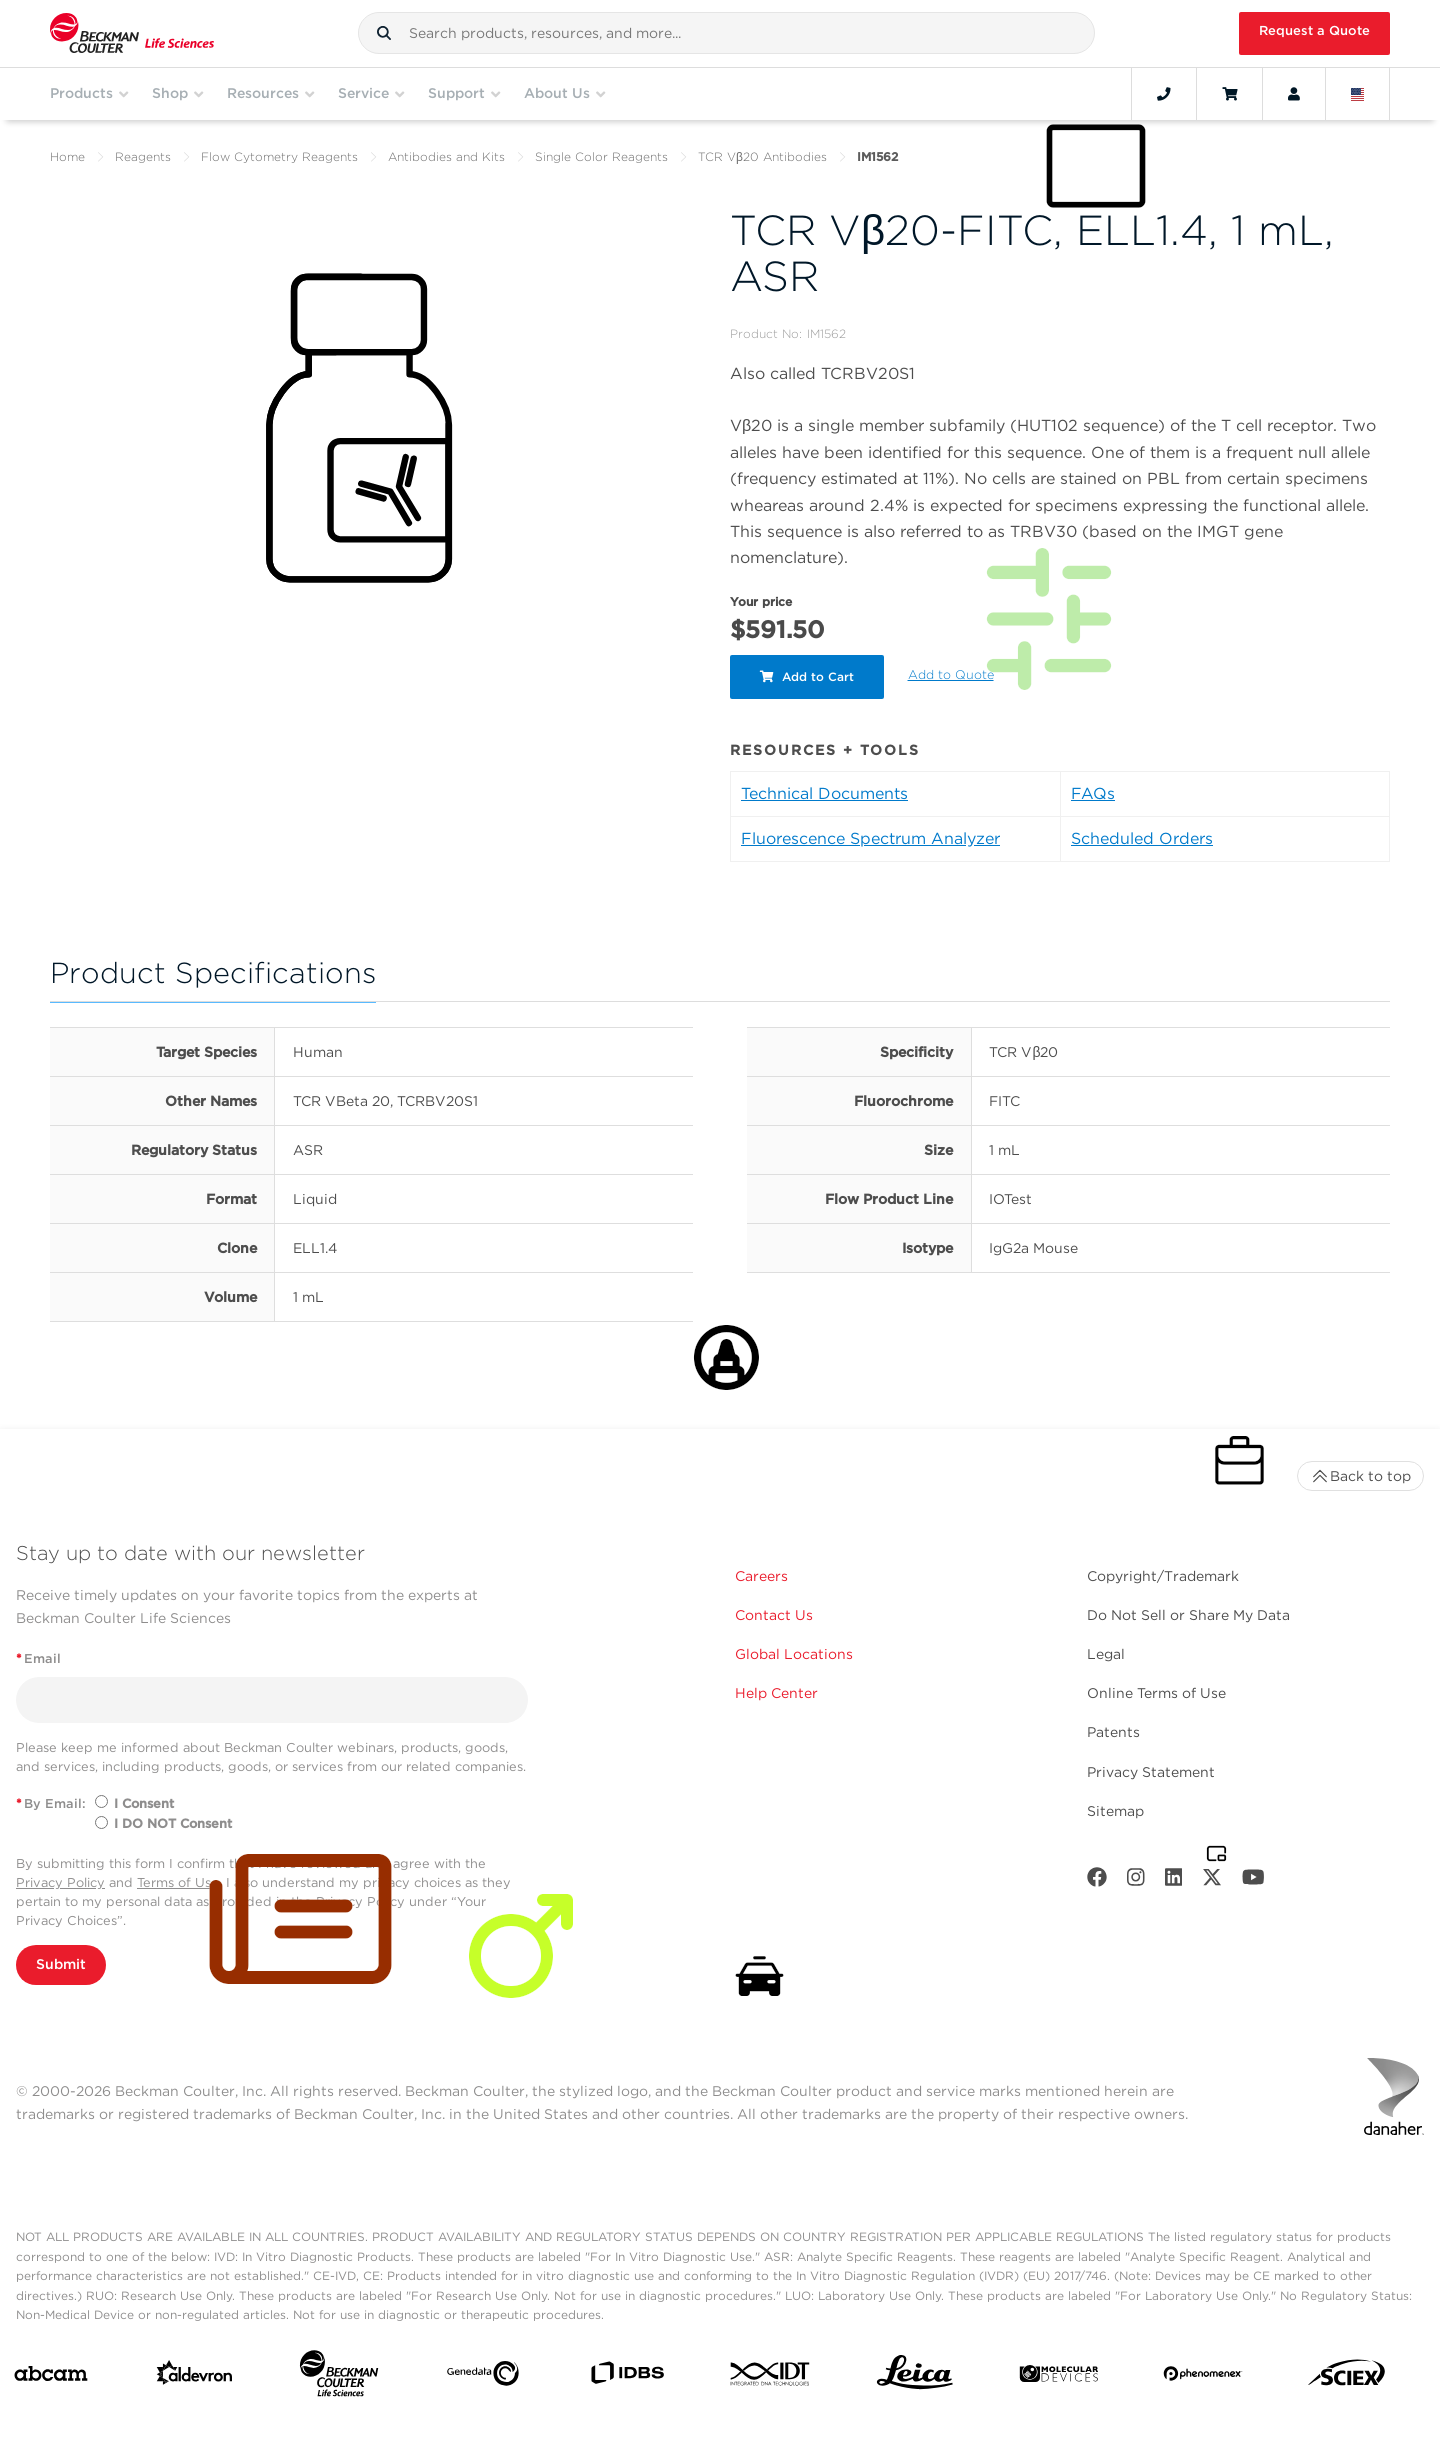  What do you see at coordinates (1049, 619) in the screenshot?
I see `adjust settings or preferences` at bounding box center [1049, 619].